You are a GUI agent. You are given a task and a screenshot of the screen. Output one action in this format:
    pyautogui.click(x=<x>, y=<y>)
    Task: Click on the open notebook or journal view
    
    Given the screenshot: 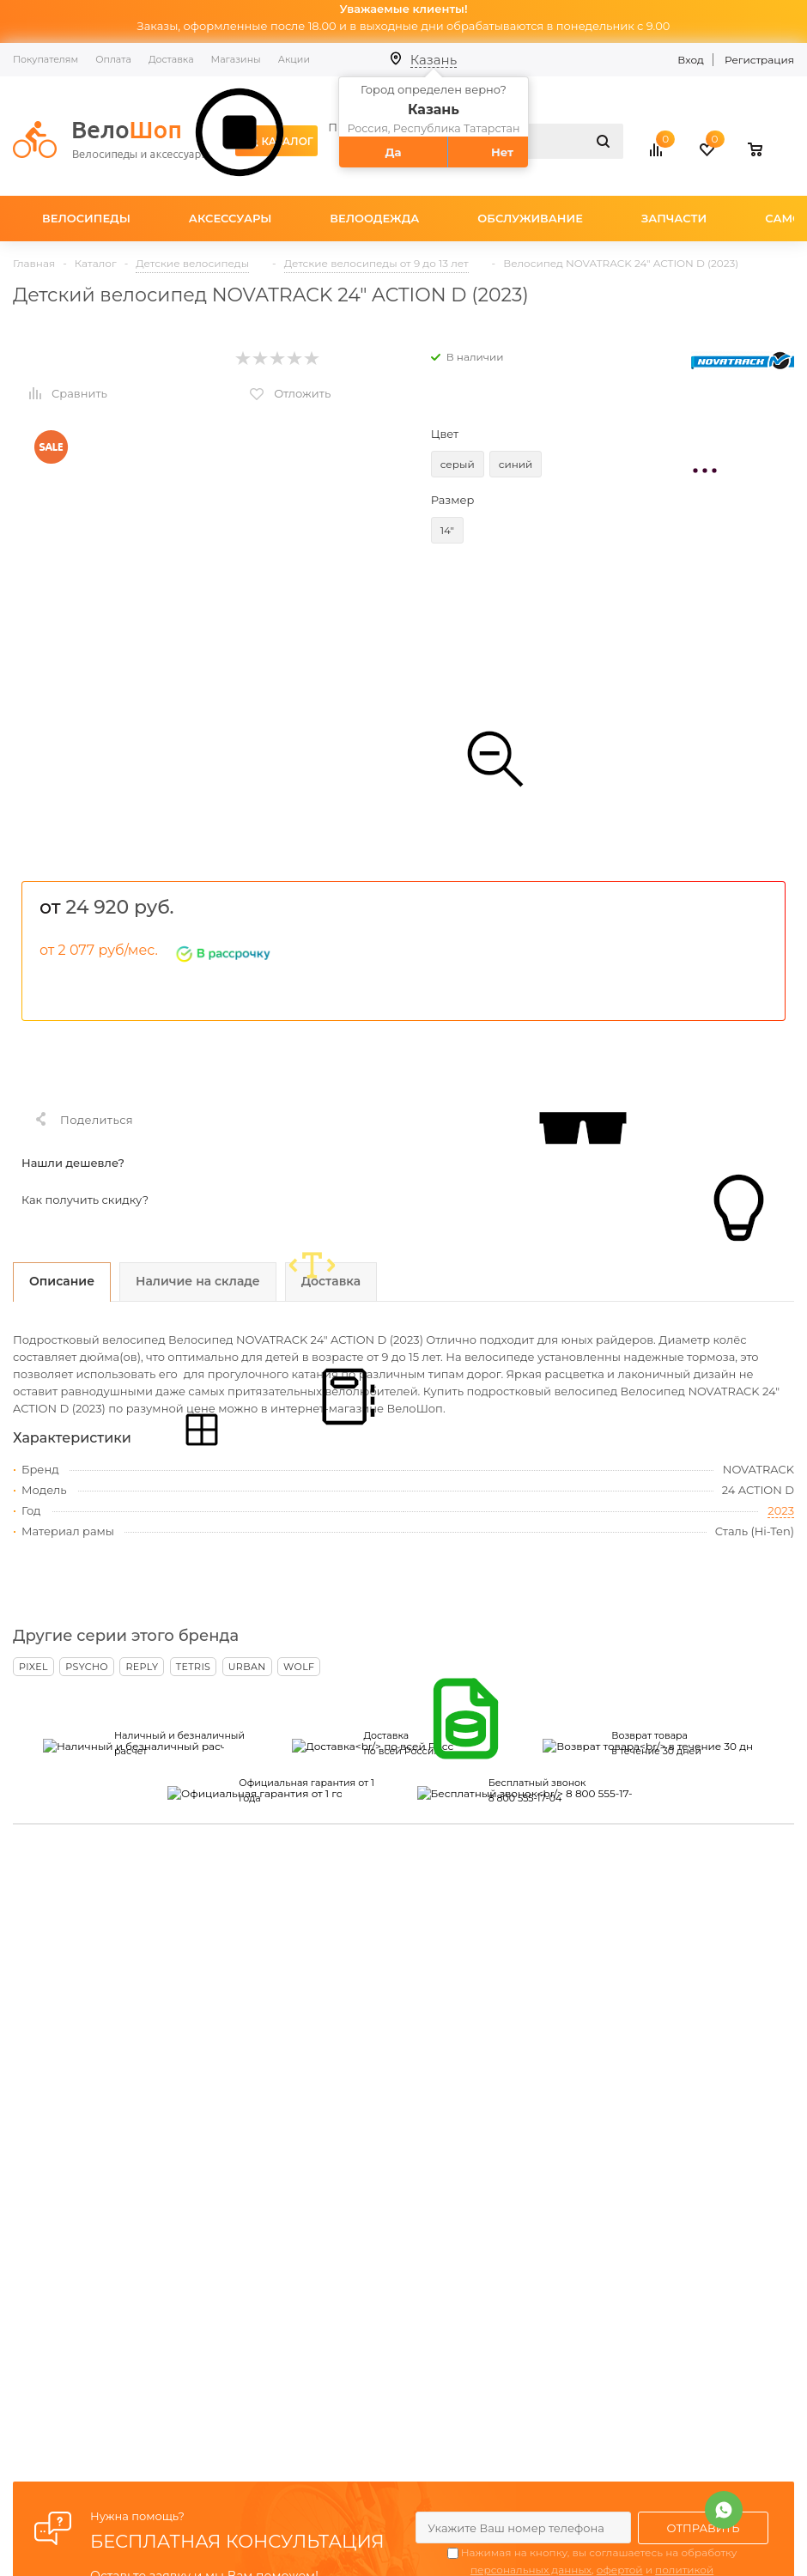 What is the action you would take?
    pyautogui.click(x=346, y=1396)
    